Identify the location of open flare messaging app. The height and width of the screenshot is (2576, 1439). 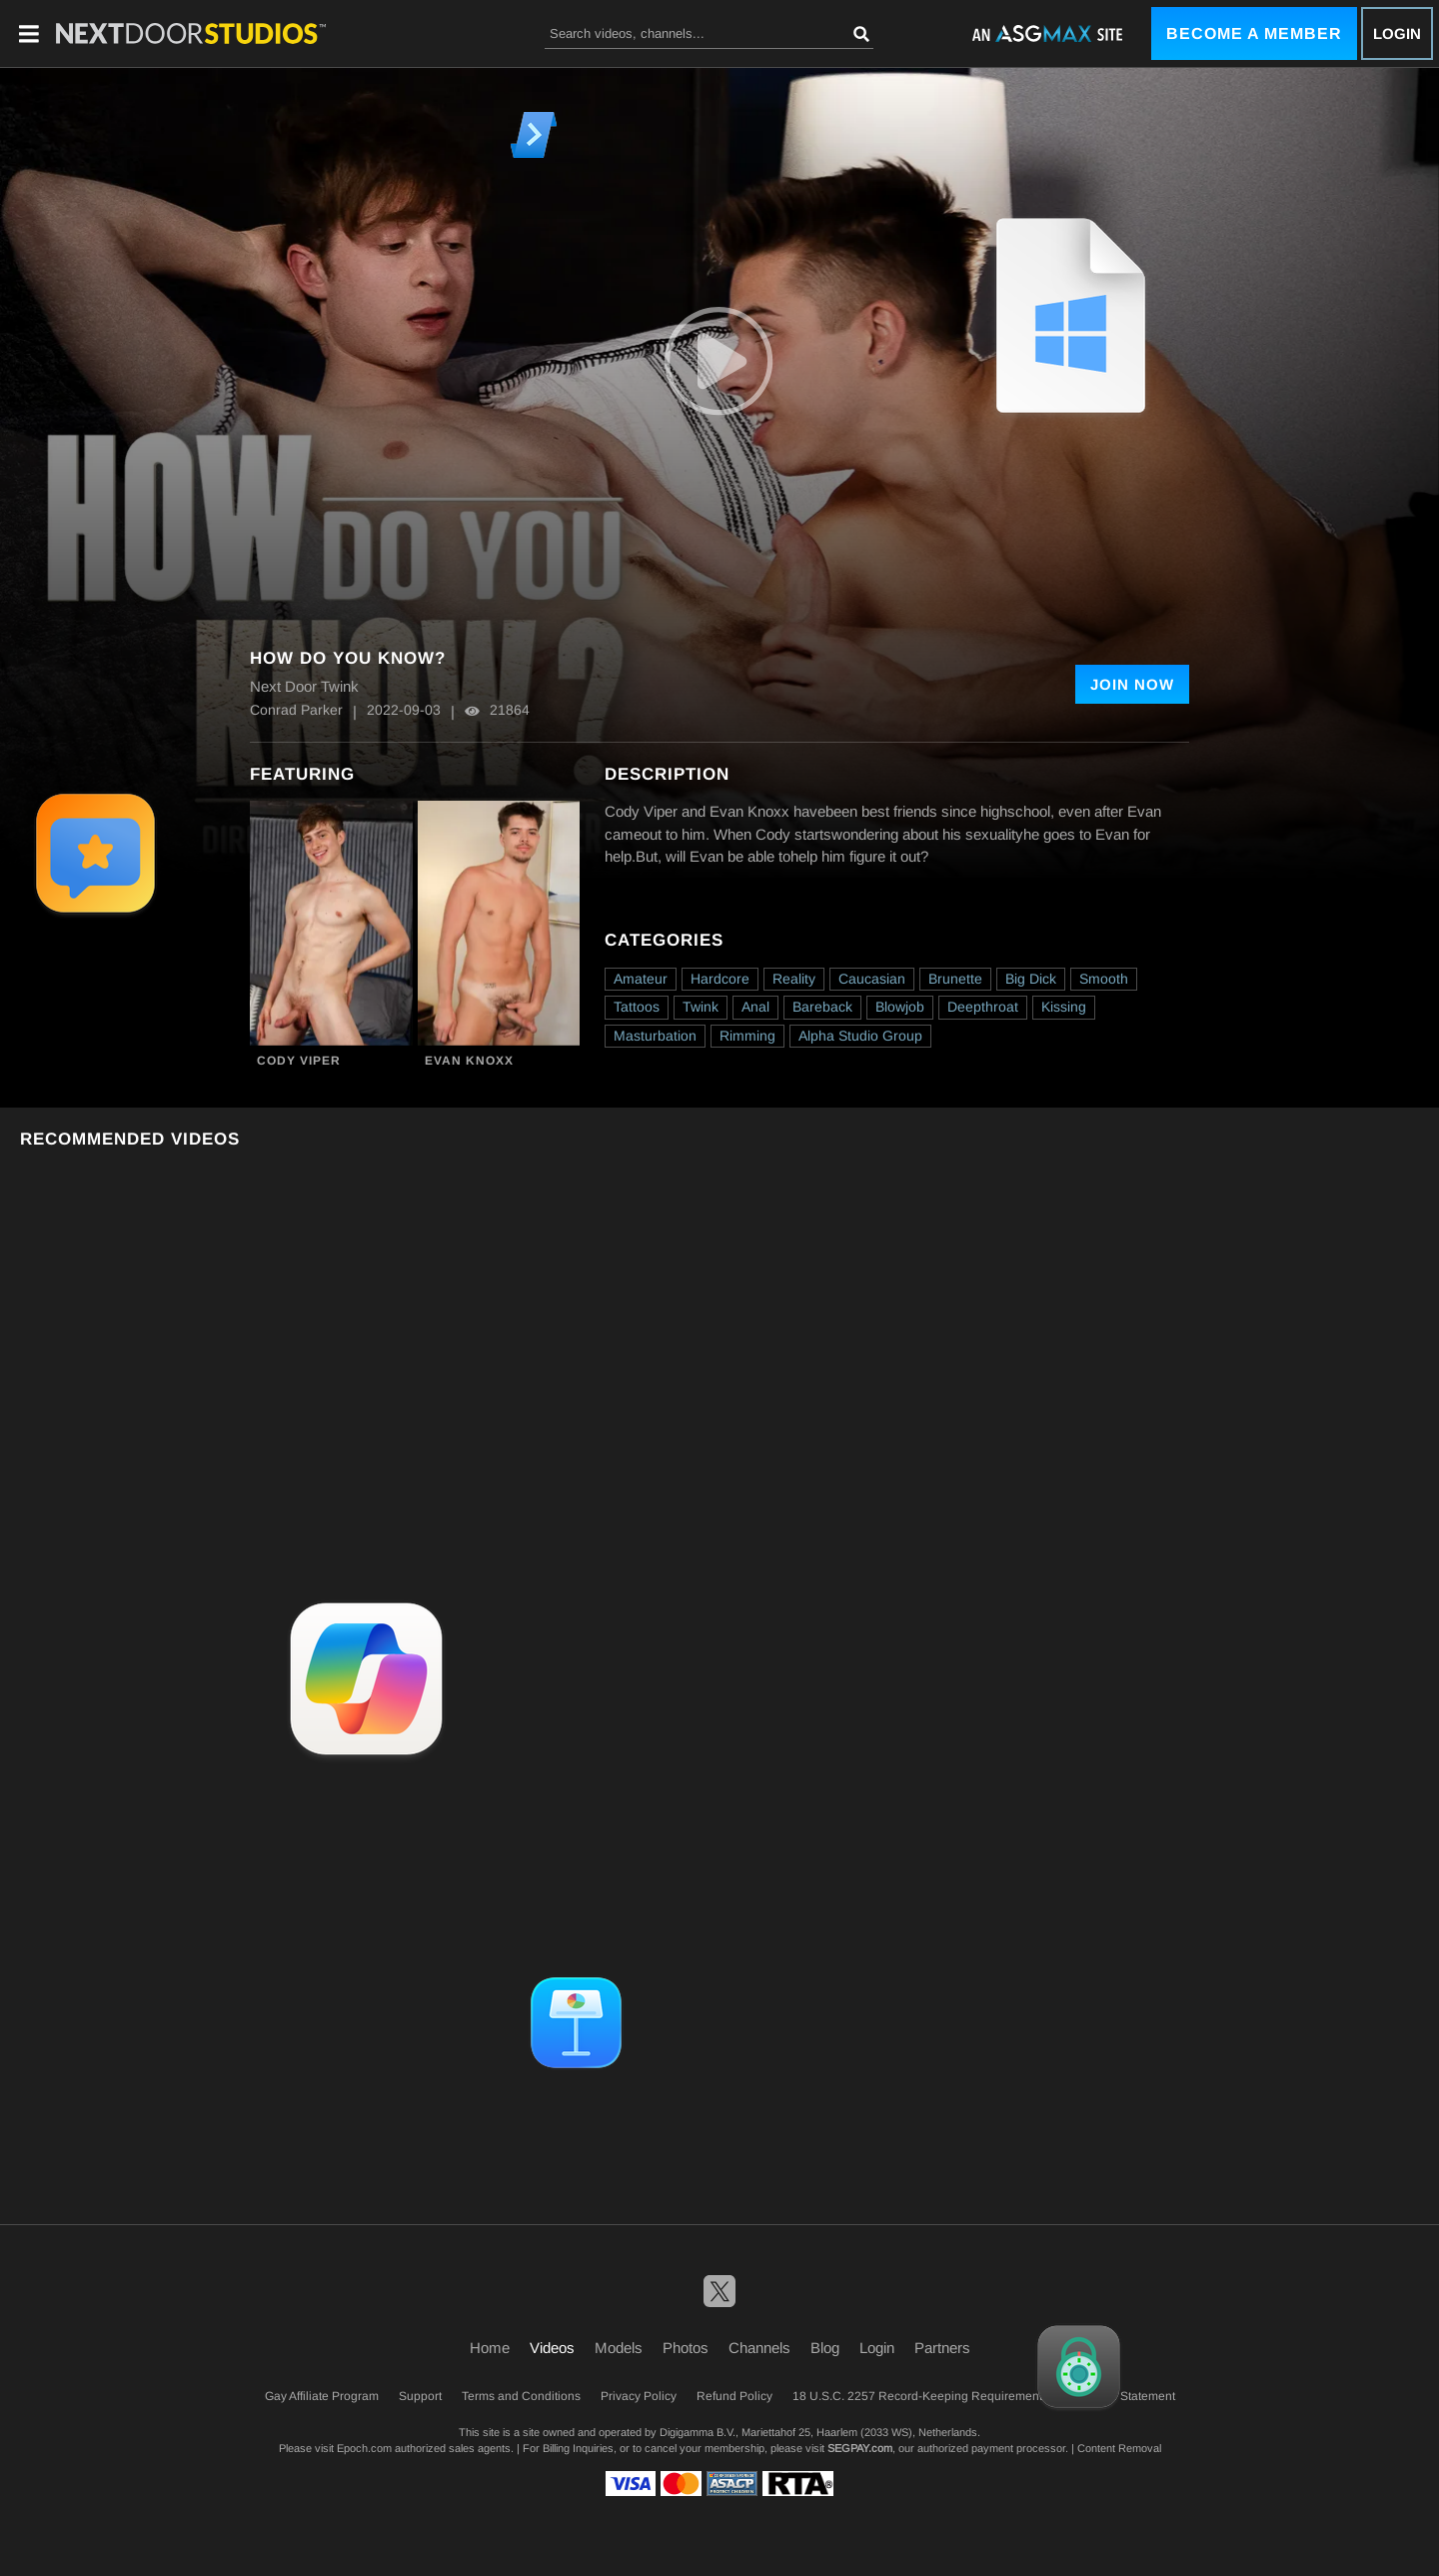
(95, 853).